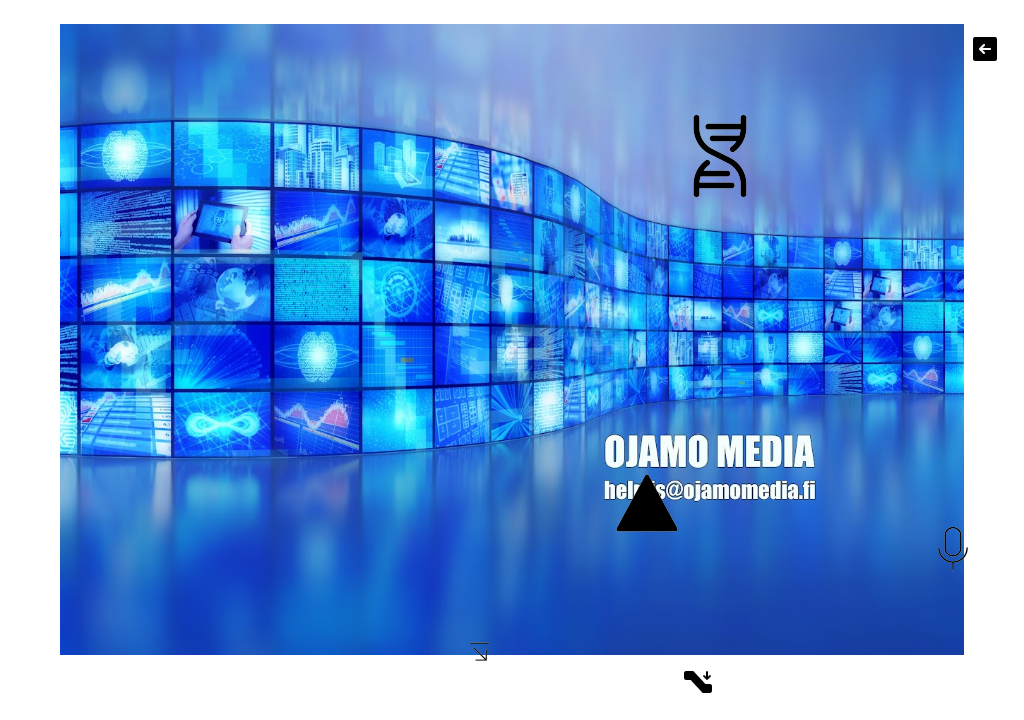 The image size is (1024, 720). I want to click on indicates a warning or alert status, so click(647, 503).